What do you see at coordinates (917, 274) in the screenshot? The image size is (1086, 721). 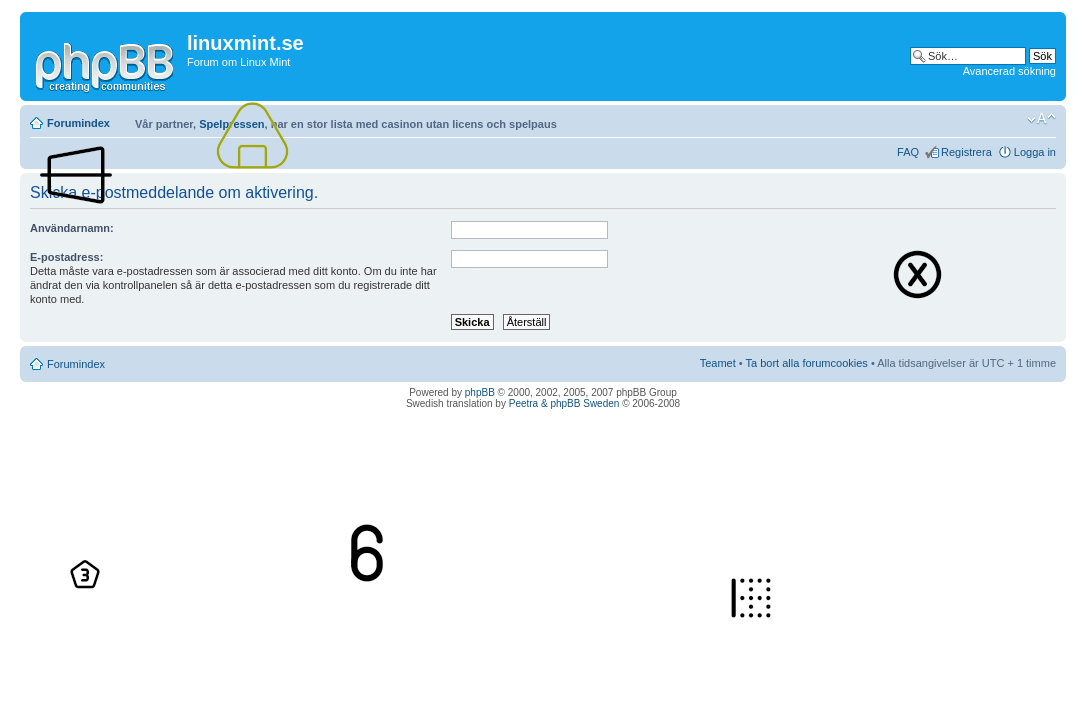 I see `xbox x button indicator` at bounding box center [917, 274].